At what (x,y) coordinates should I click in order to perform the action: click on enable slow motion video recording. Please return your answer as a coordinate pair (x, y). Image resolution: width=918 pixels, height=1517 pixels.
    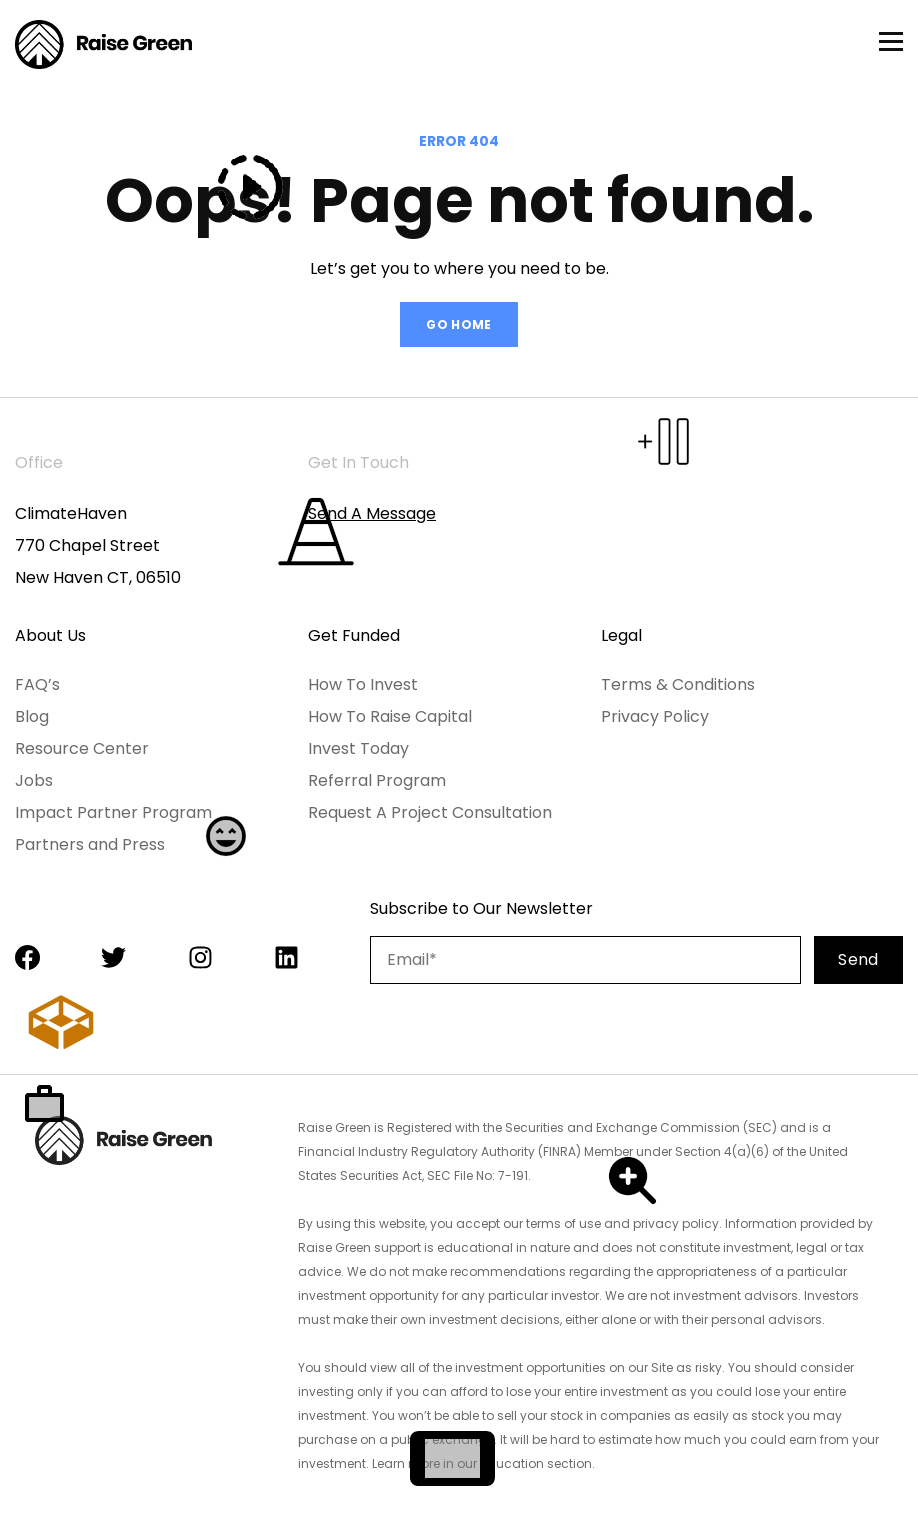
    Looking at the image, I should click on (250, 187).